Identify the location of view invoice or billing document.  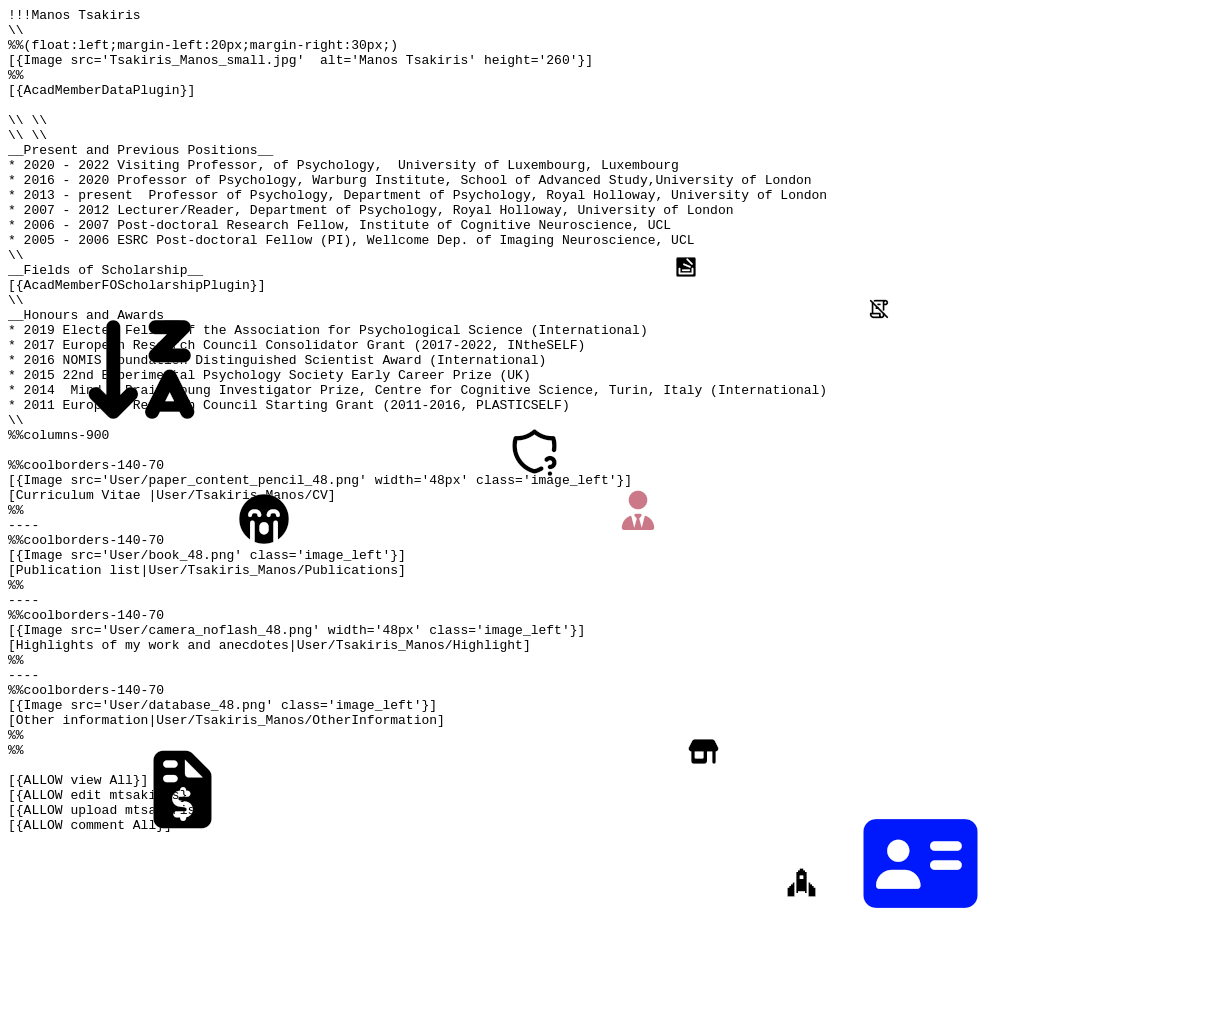
(182, 789).